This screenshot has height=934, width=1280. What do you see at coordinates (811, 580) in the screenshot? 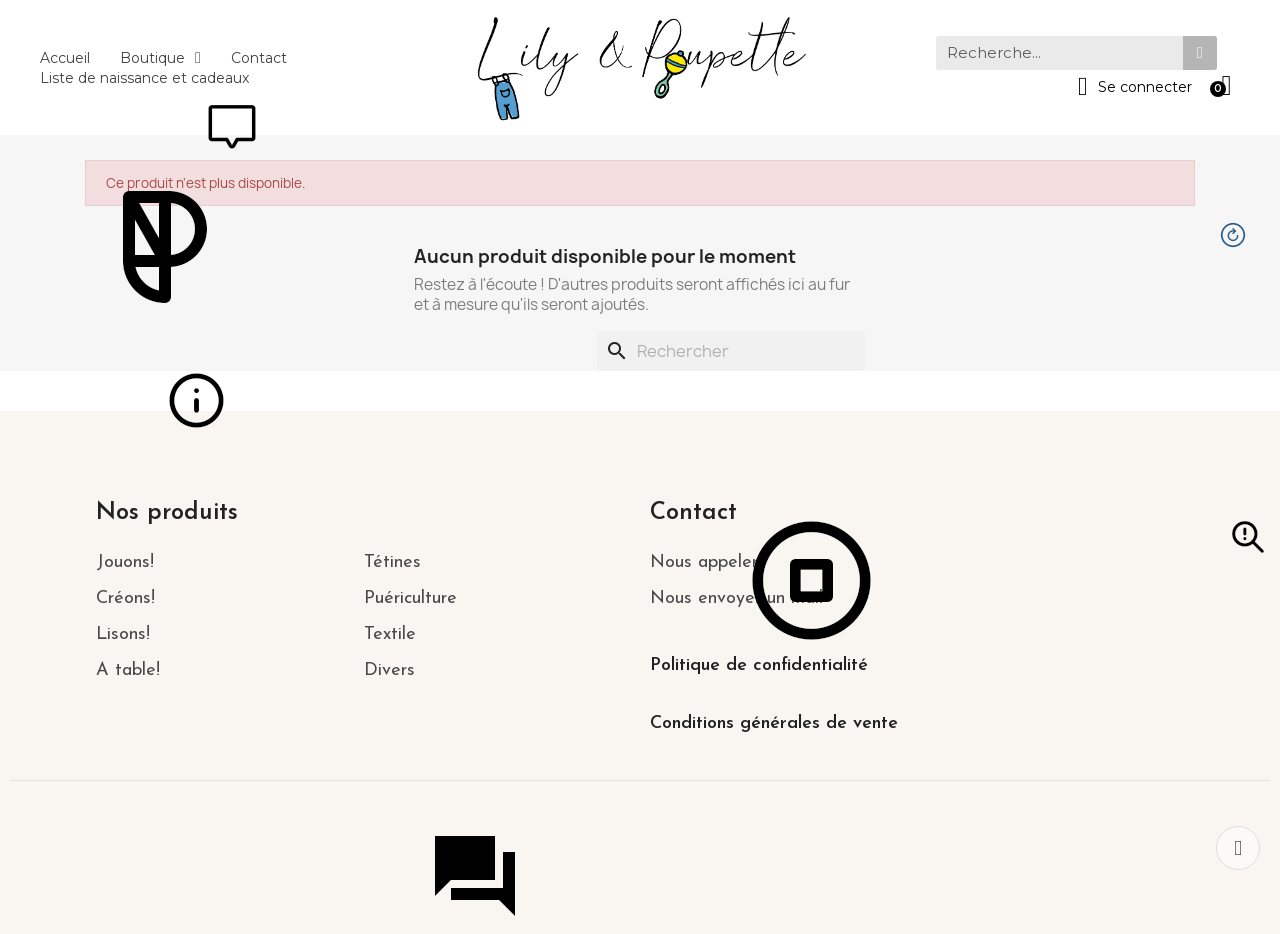
I see `stop media playback` at bounding box center [811, 580].